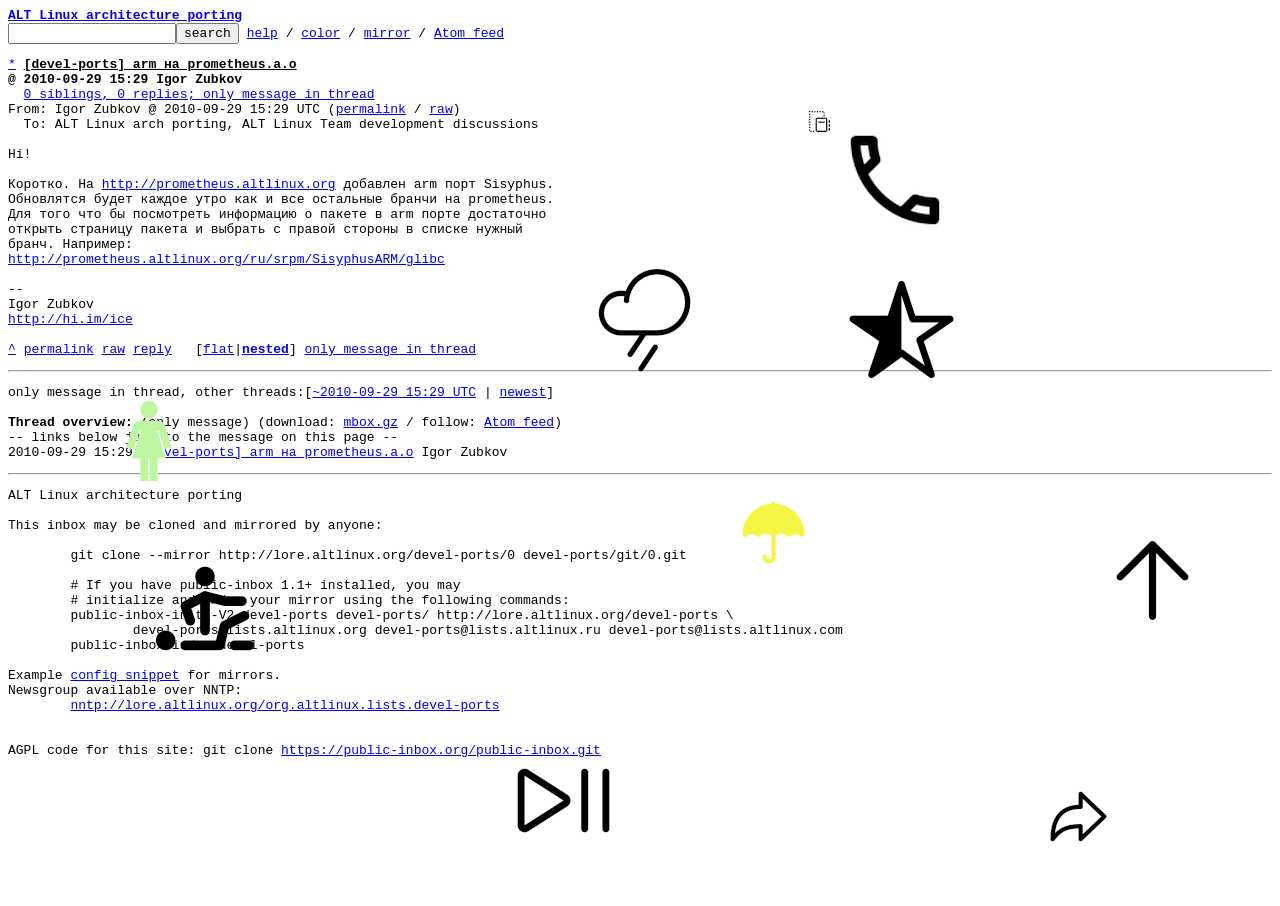 The width and height of the screenshot is (1280, 906). What do you see at coordinates (895, 180) in the screenshot?
I see `make a phone call` at bounding box center [895, 180].